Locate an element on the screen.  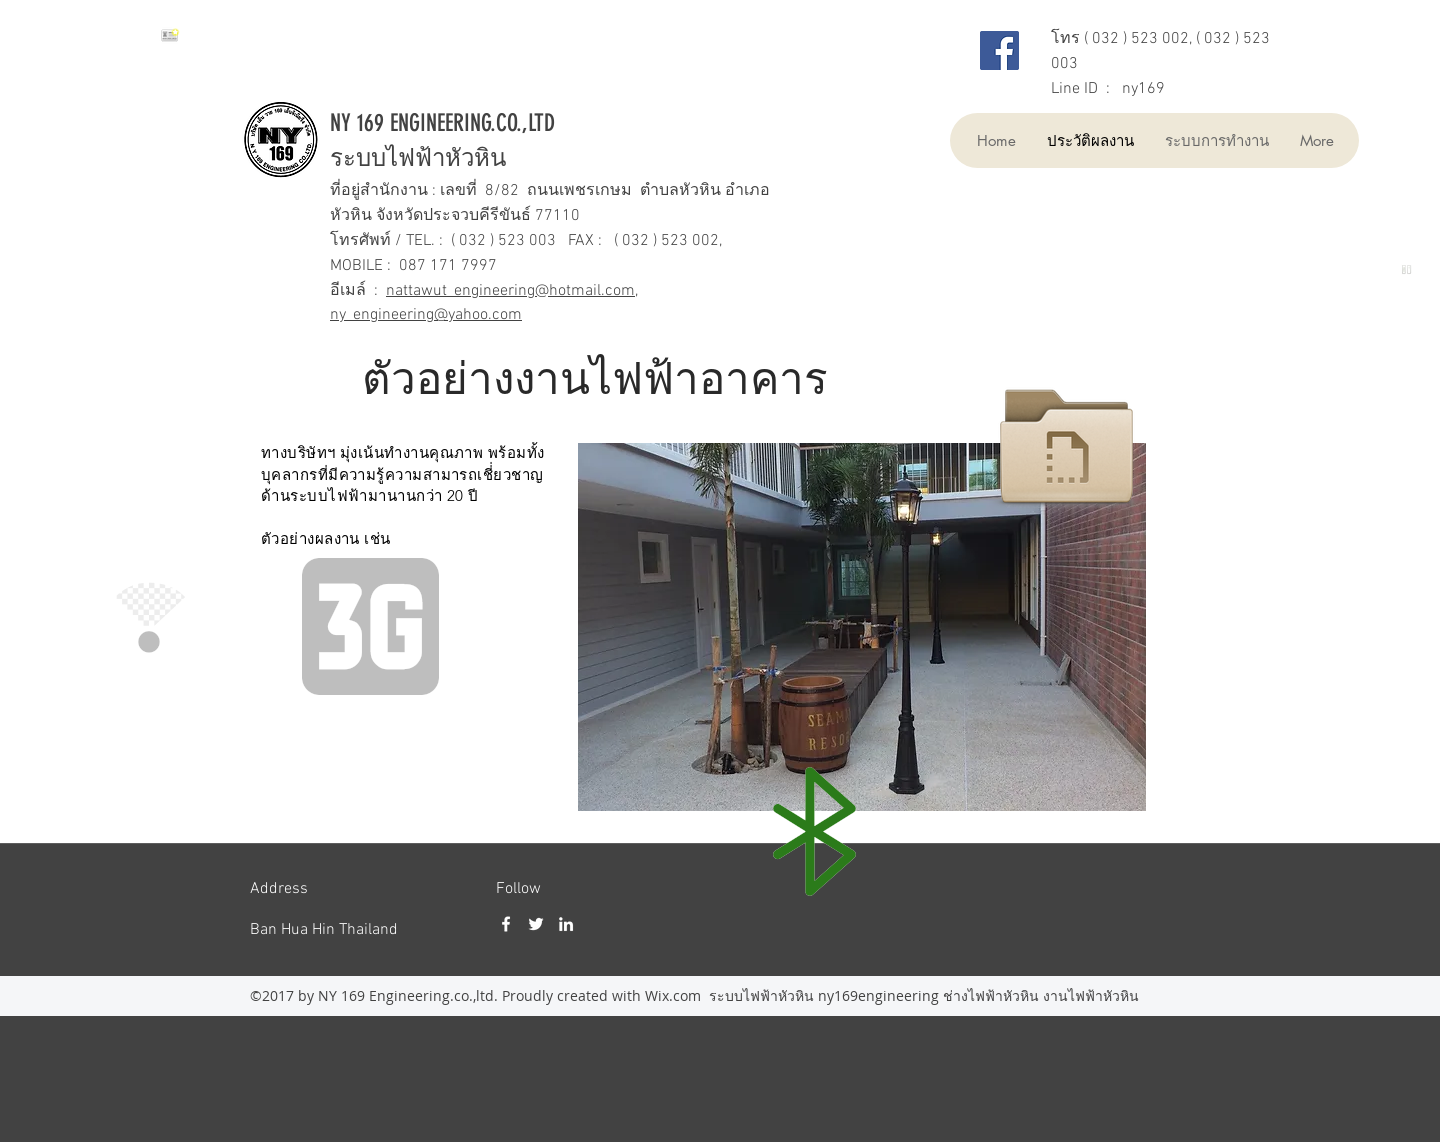
indicates active wireless network connection is located at coordinates (149, 615).